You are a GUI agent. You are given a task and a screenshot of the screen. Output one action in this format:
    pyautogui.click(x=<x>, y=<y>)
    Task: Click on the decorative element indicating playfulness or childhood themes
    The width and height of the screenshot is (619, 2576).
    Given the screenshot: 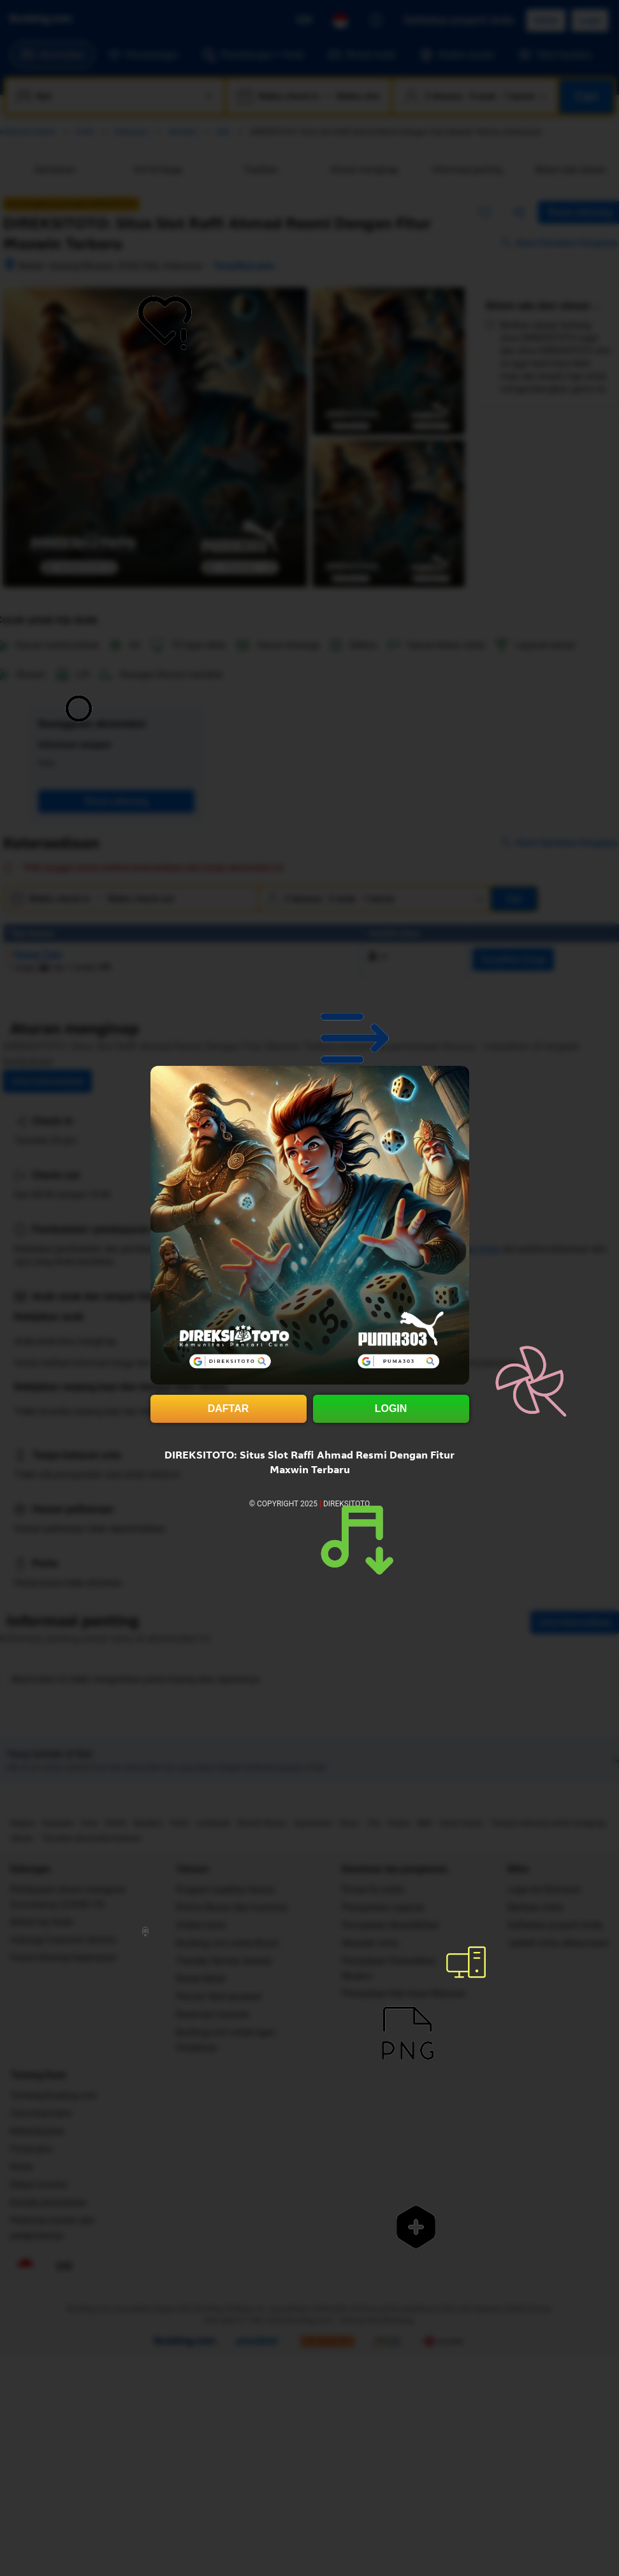 What is the action you would take?
    pyautogui.click(x=532, y=1383)
    